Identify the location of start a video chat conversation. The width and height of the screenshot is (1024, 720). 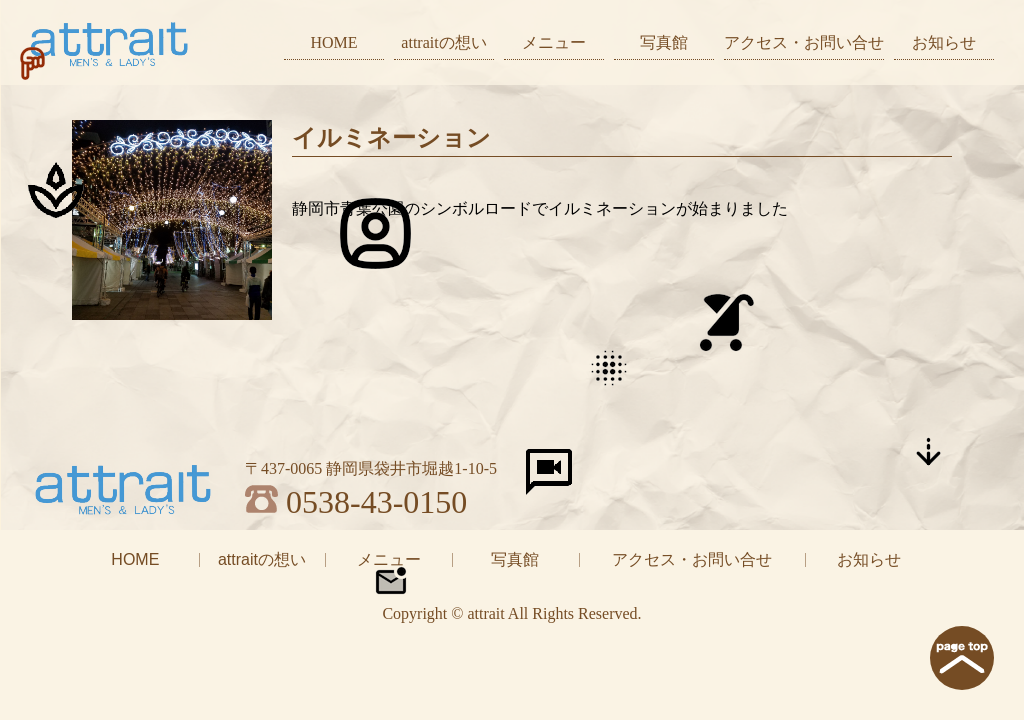
(549, 472).